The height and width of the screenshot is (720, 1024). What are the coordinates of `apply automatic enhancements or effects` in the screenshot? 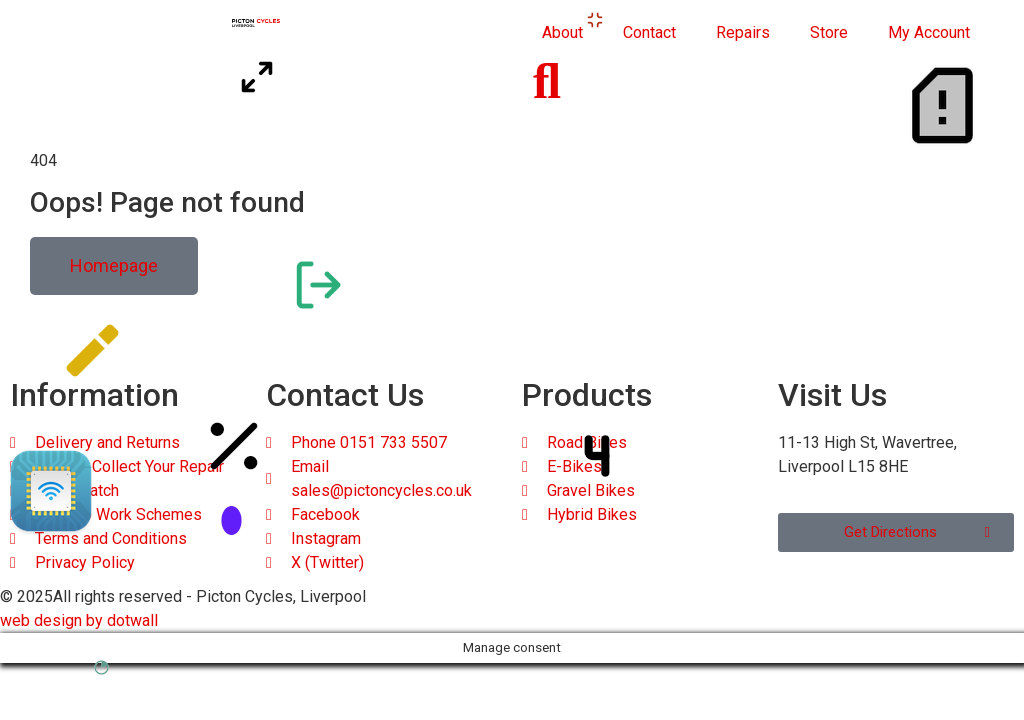 It's located at (92, 350).